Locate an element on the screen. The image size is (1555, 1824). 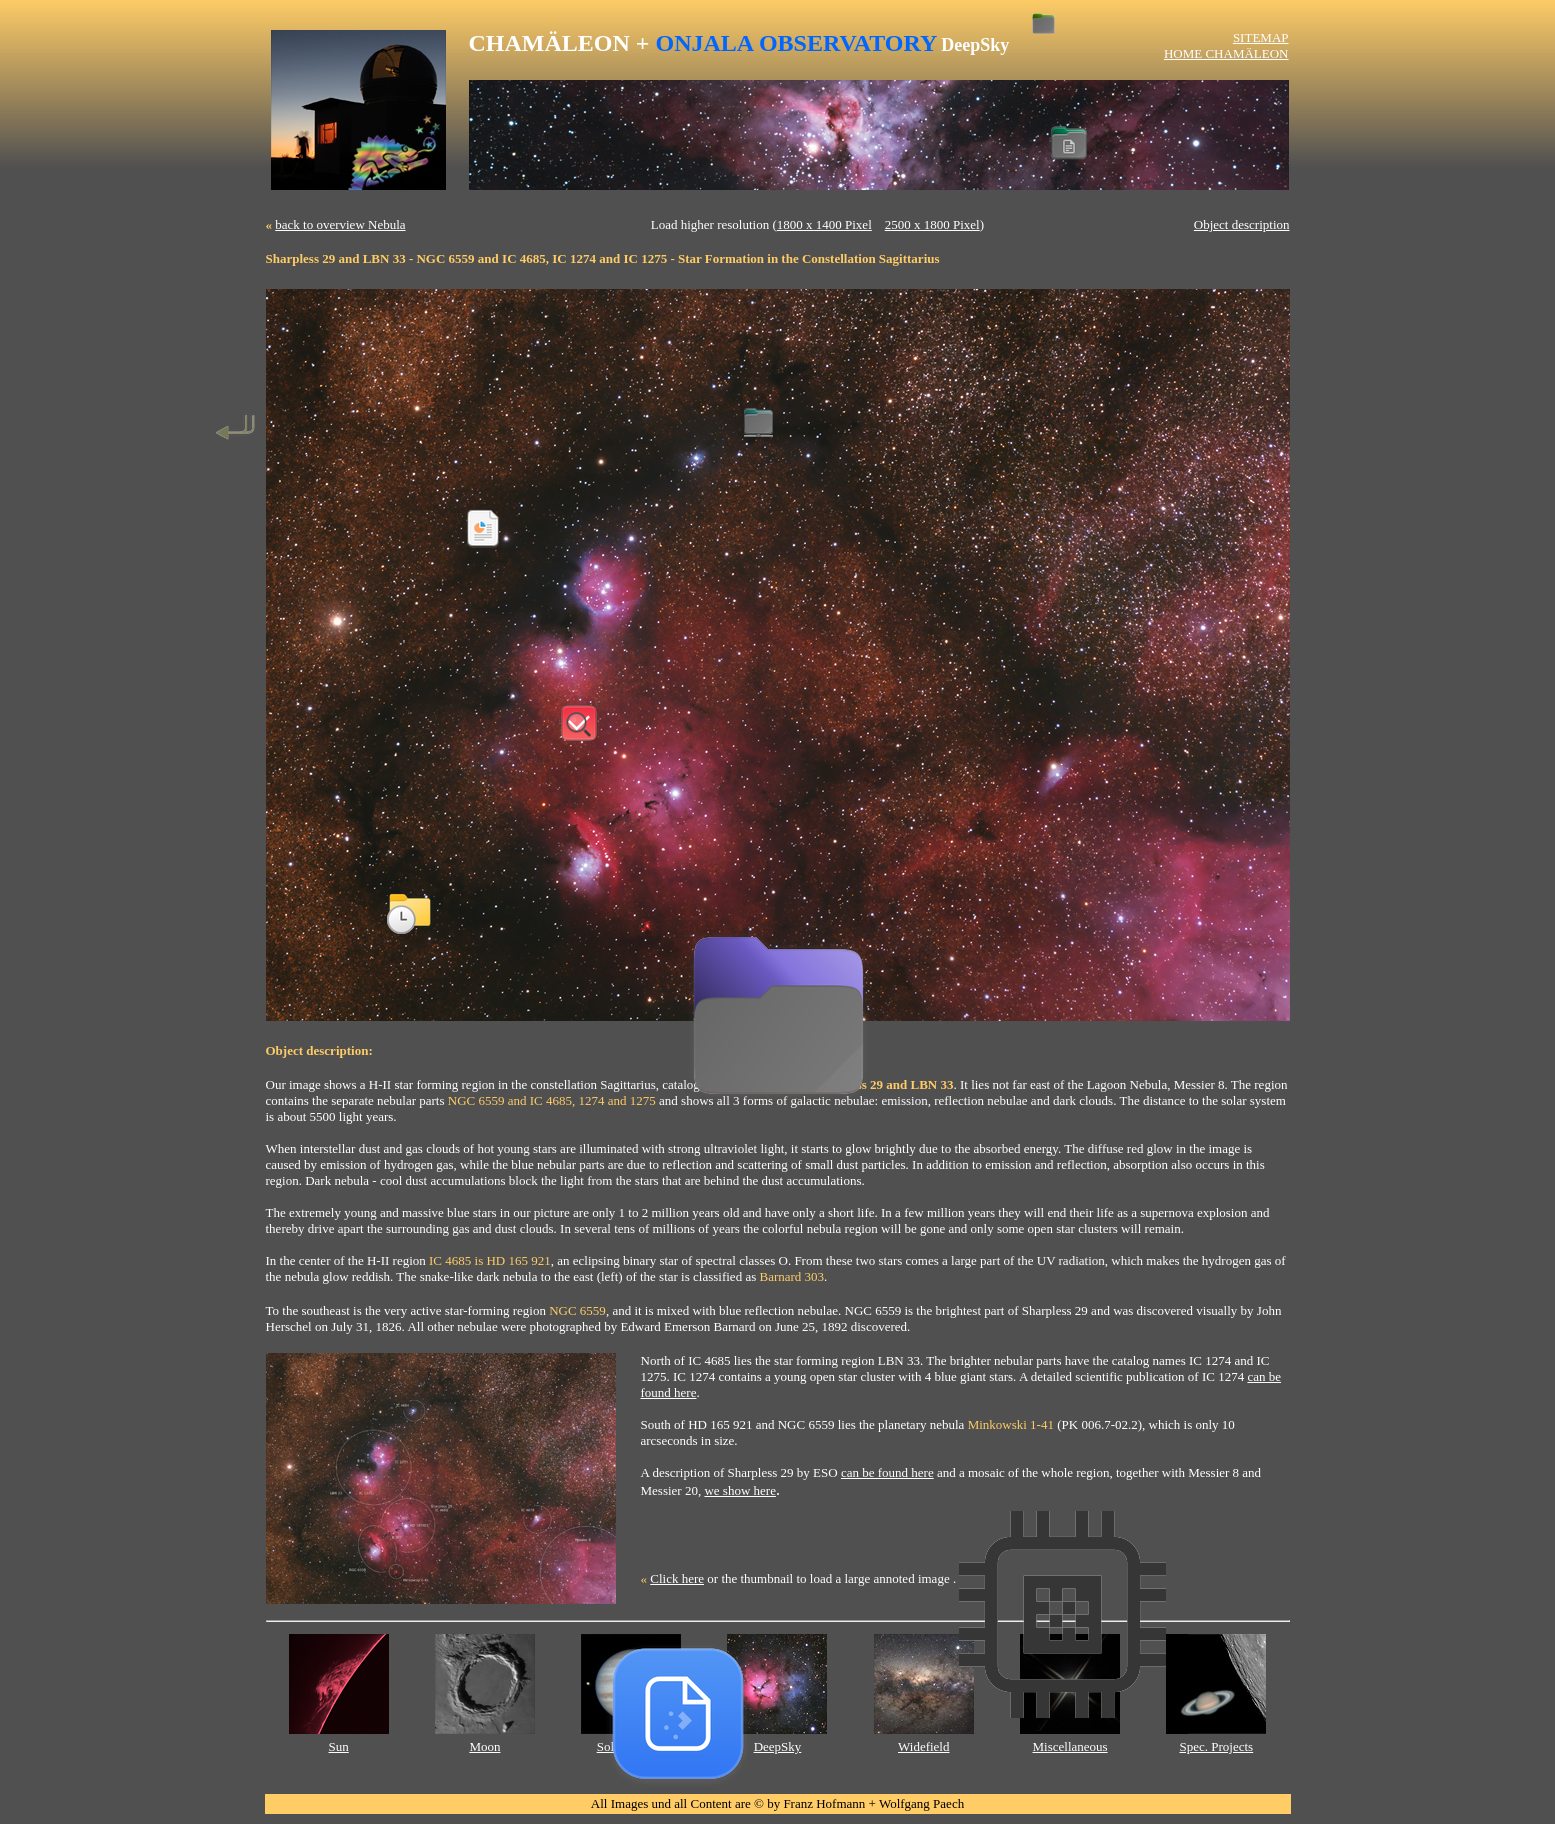
open dconf editor to modify system settings is located at coordinates (579, 723).